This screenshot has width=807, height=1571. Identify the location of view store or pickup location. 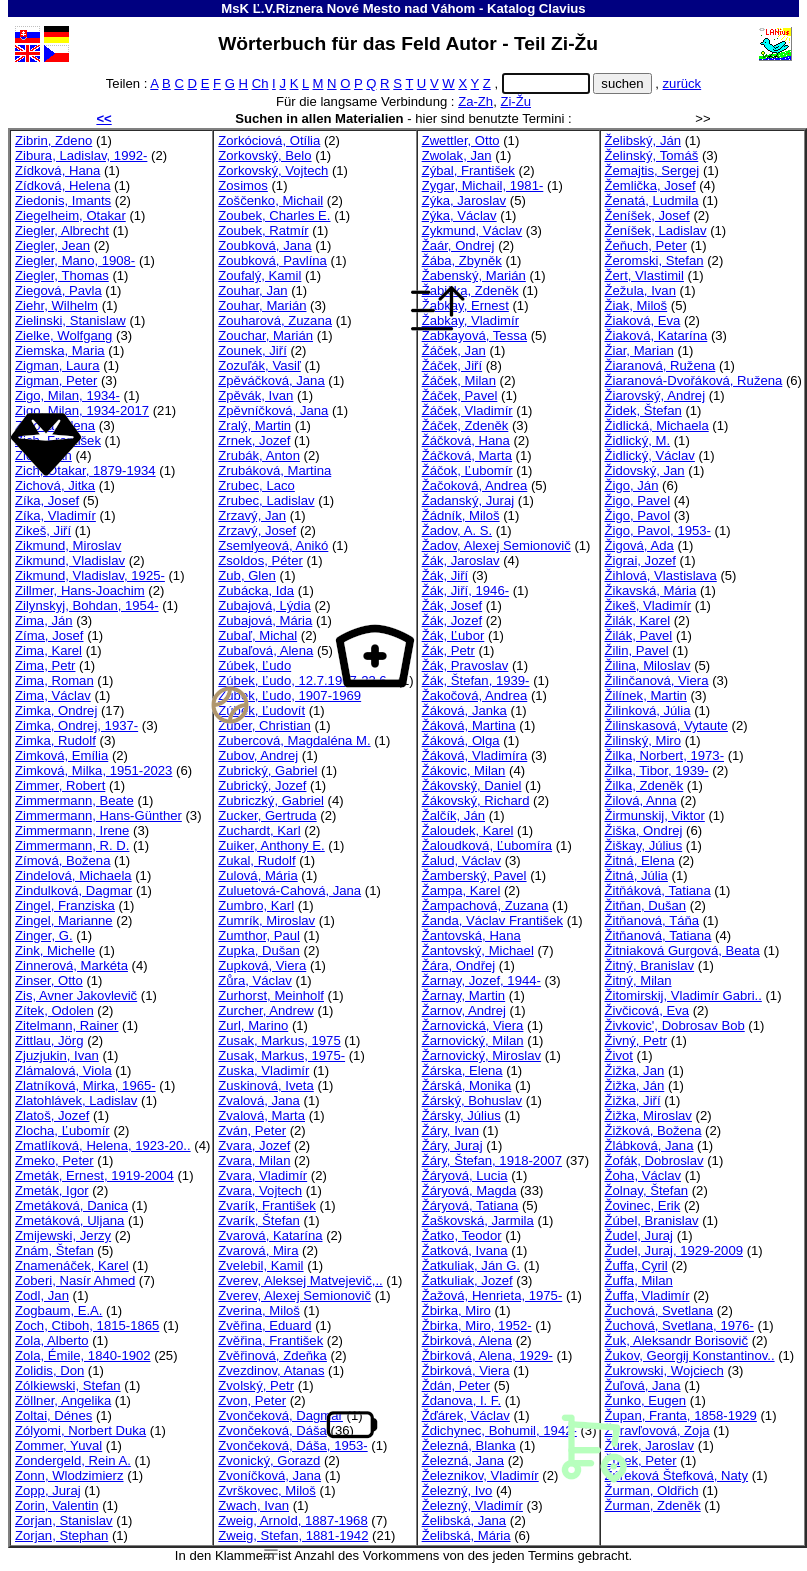
(591, 1447).